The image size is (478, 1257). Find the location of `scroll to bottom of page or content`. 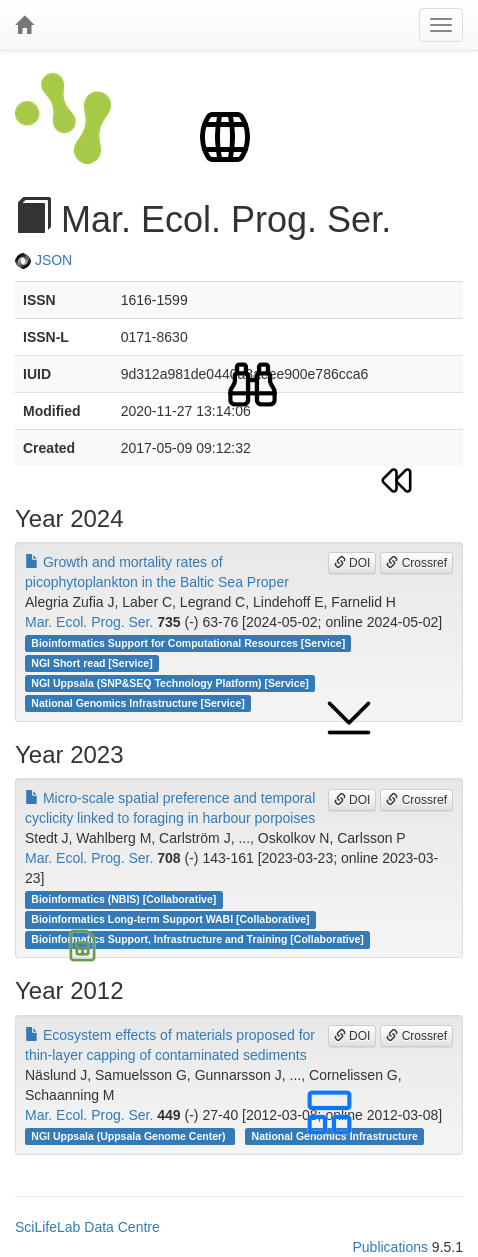

scroll to bottom of page or content is located at coordinates (349, 717).